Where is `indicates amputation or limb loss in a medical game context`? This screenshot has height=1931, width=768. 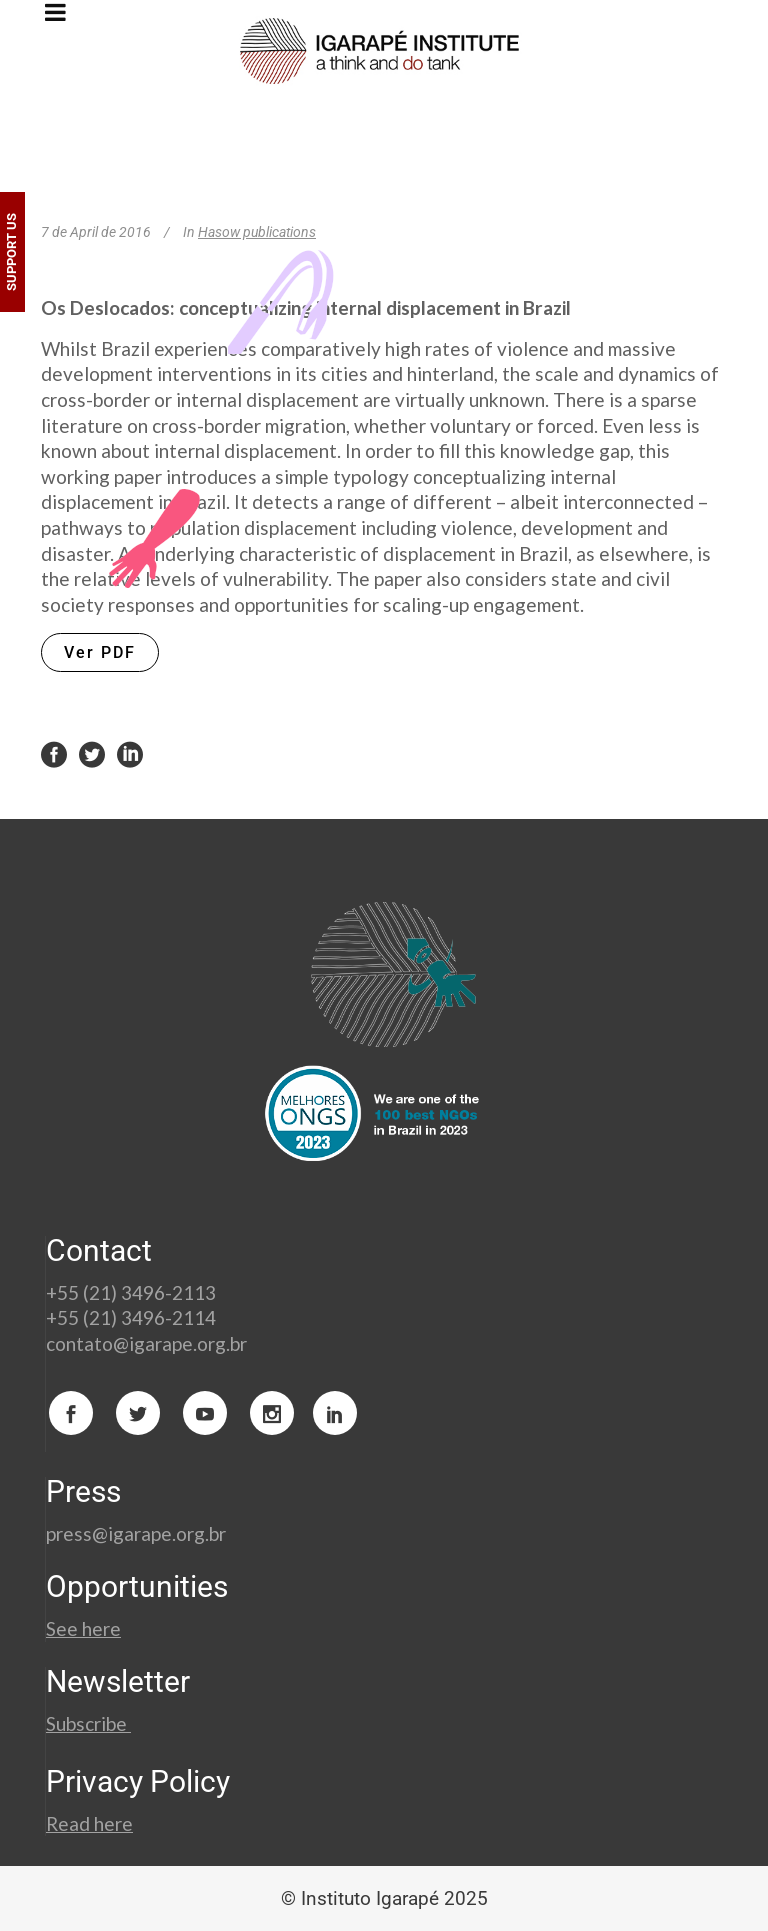 indicates amputation or limb loss in a medical game context is located at coordinates (441, 972).